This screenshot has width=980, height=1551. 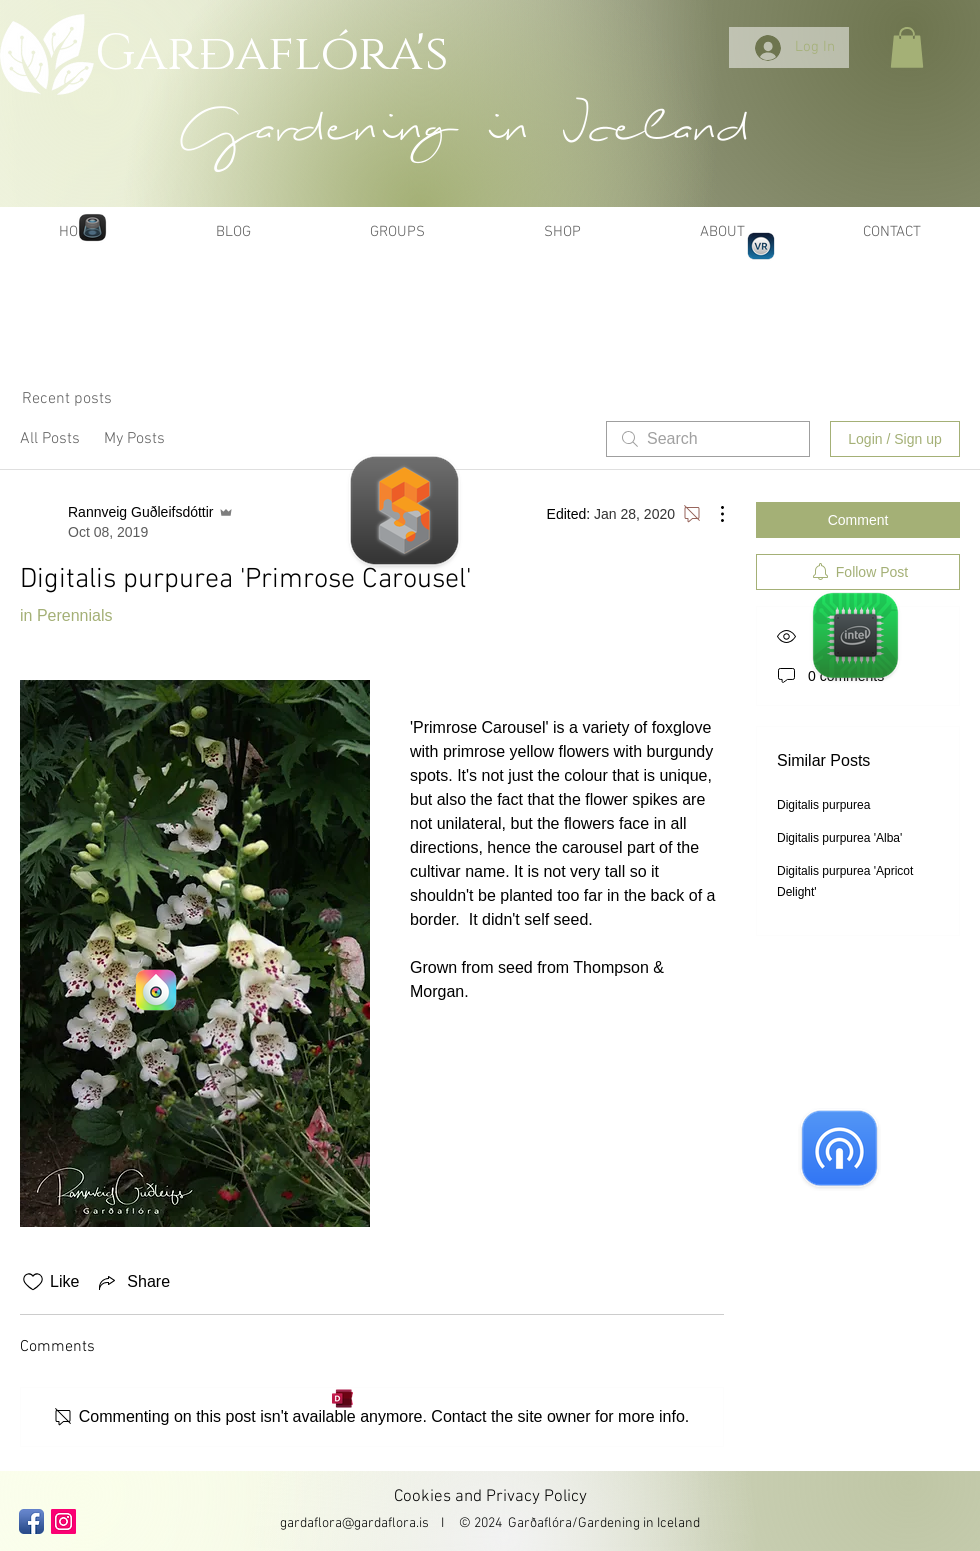 What do you see at coordinates (92, 227) in the screenshot?
I see `open Preview app to view images and PDFs` at bounding box center [92, 227].